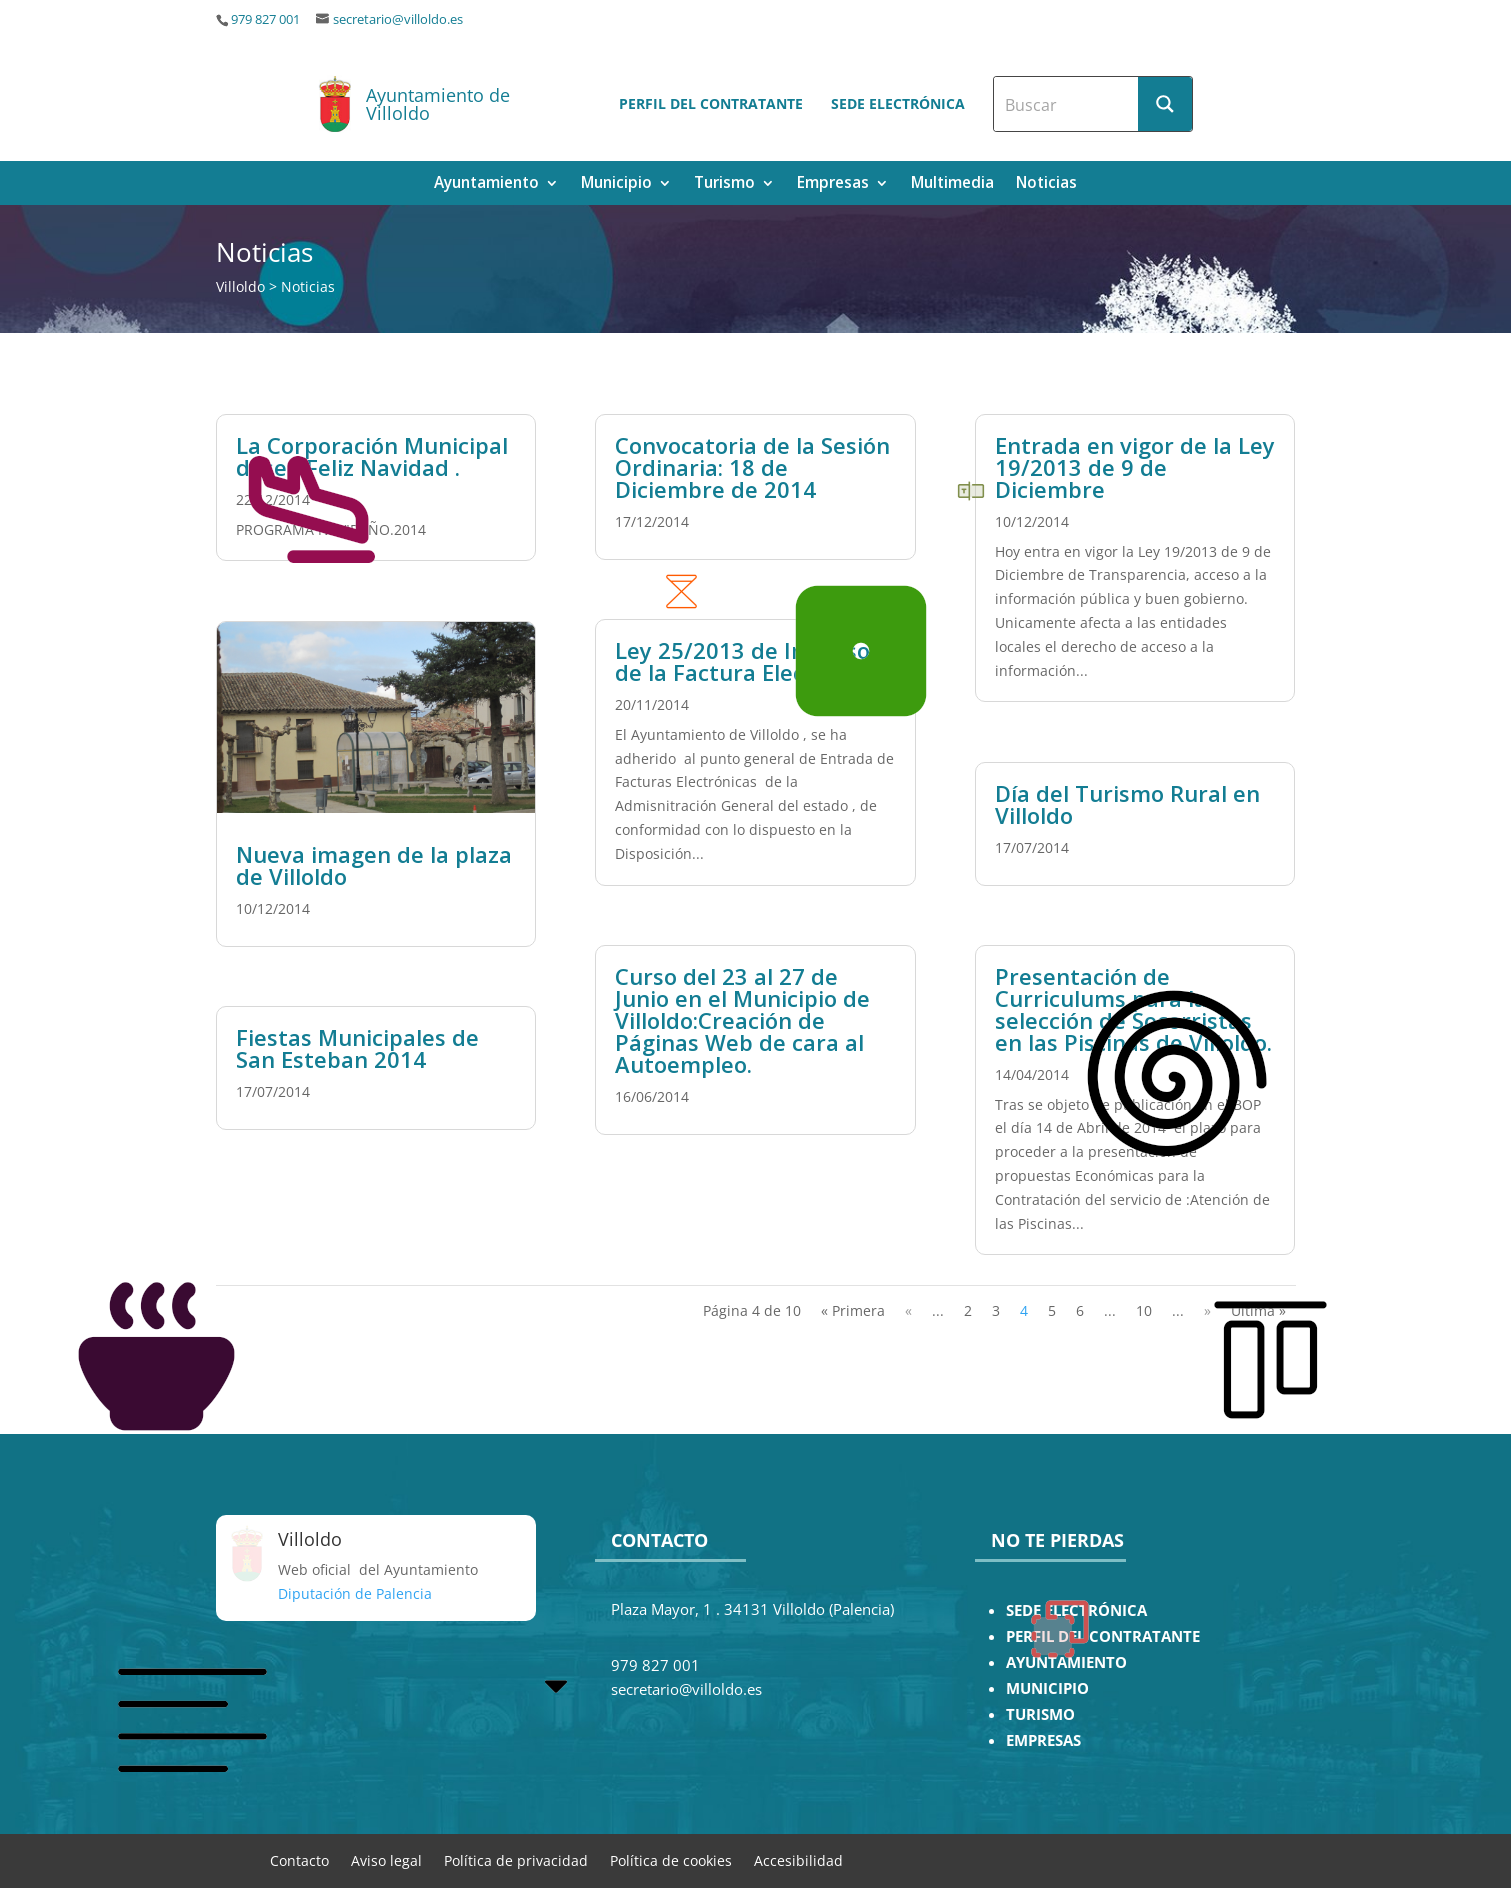 Image resolution: width=1511 pixels, height=1897 pixels. What do you see at coordinates (1060, 1629) in the screenshot?
I see `bring selection to front layer` at bounding box center [1060, 1629].